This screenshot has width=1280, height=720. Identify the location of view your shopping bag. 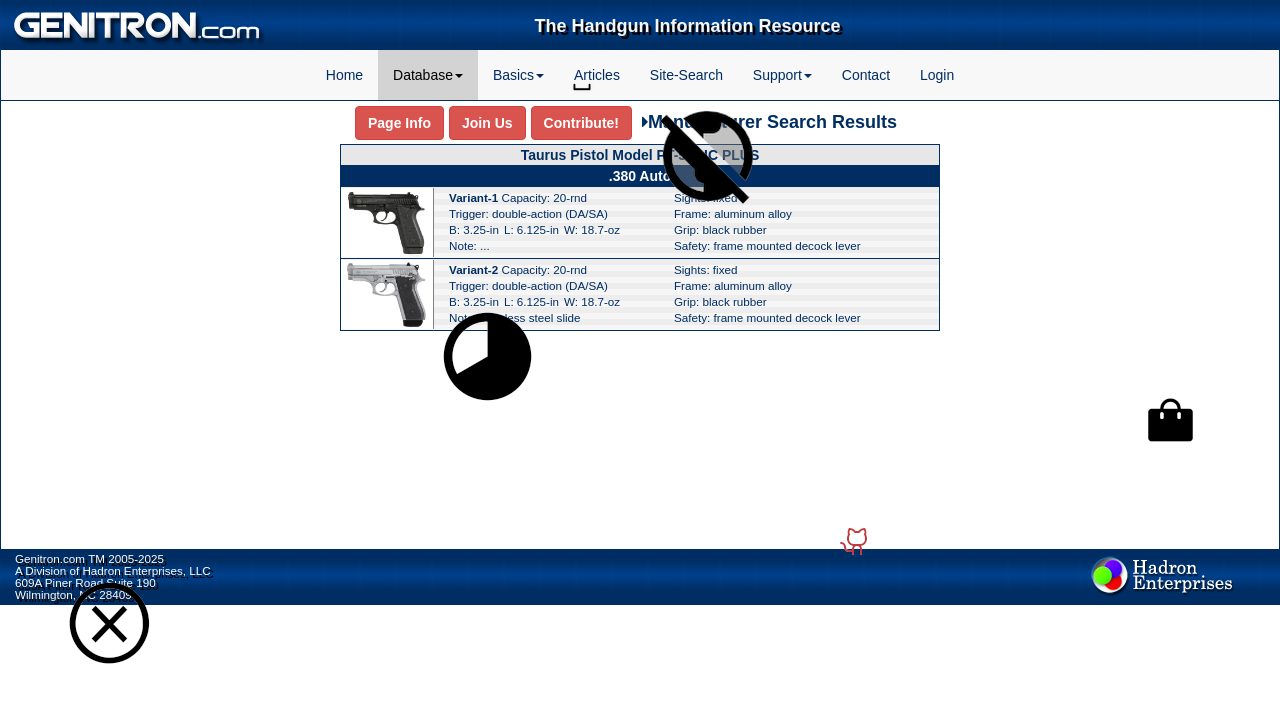
(1170, 422).